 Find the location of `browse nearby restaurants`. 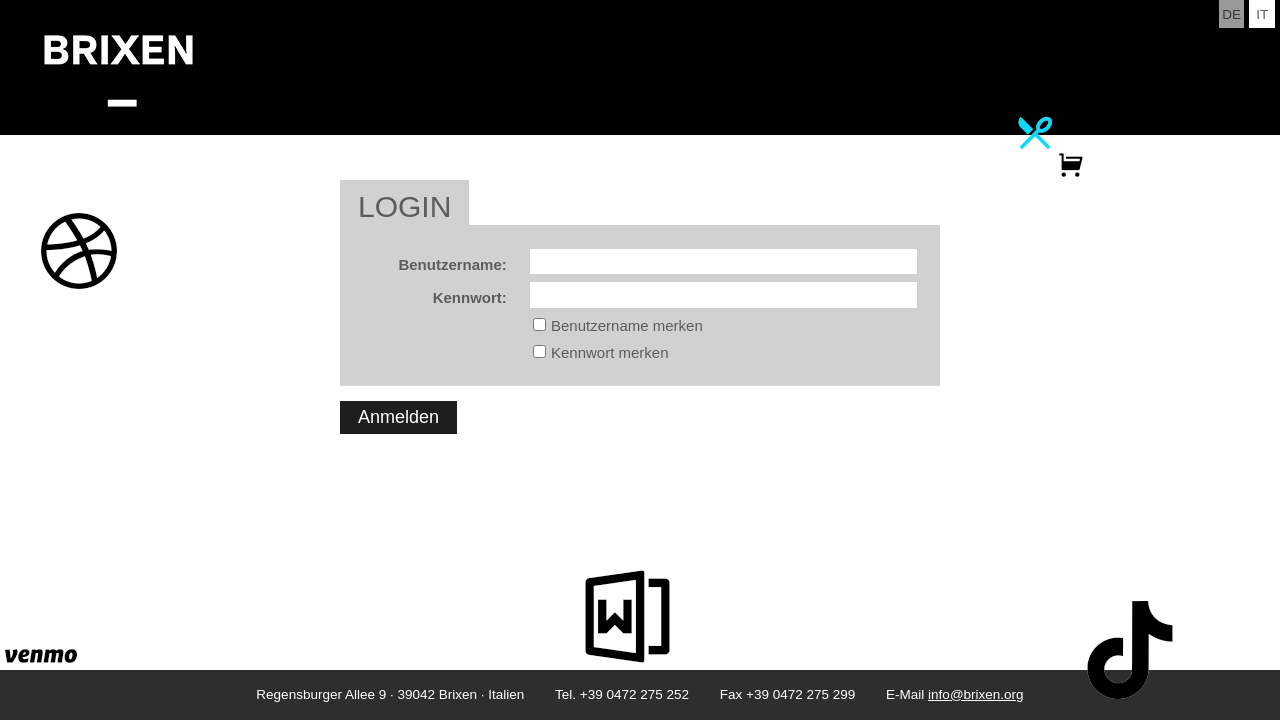

browse nearby restaurants is located at coordinates (1035, 132).